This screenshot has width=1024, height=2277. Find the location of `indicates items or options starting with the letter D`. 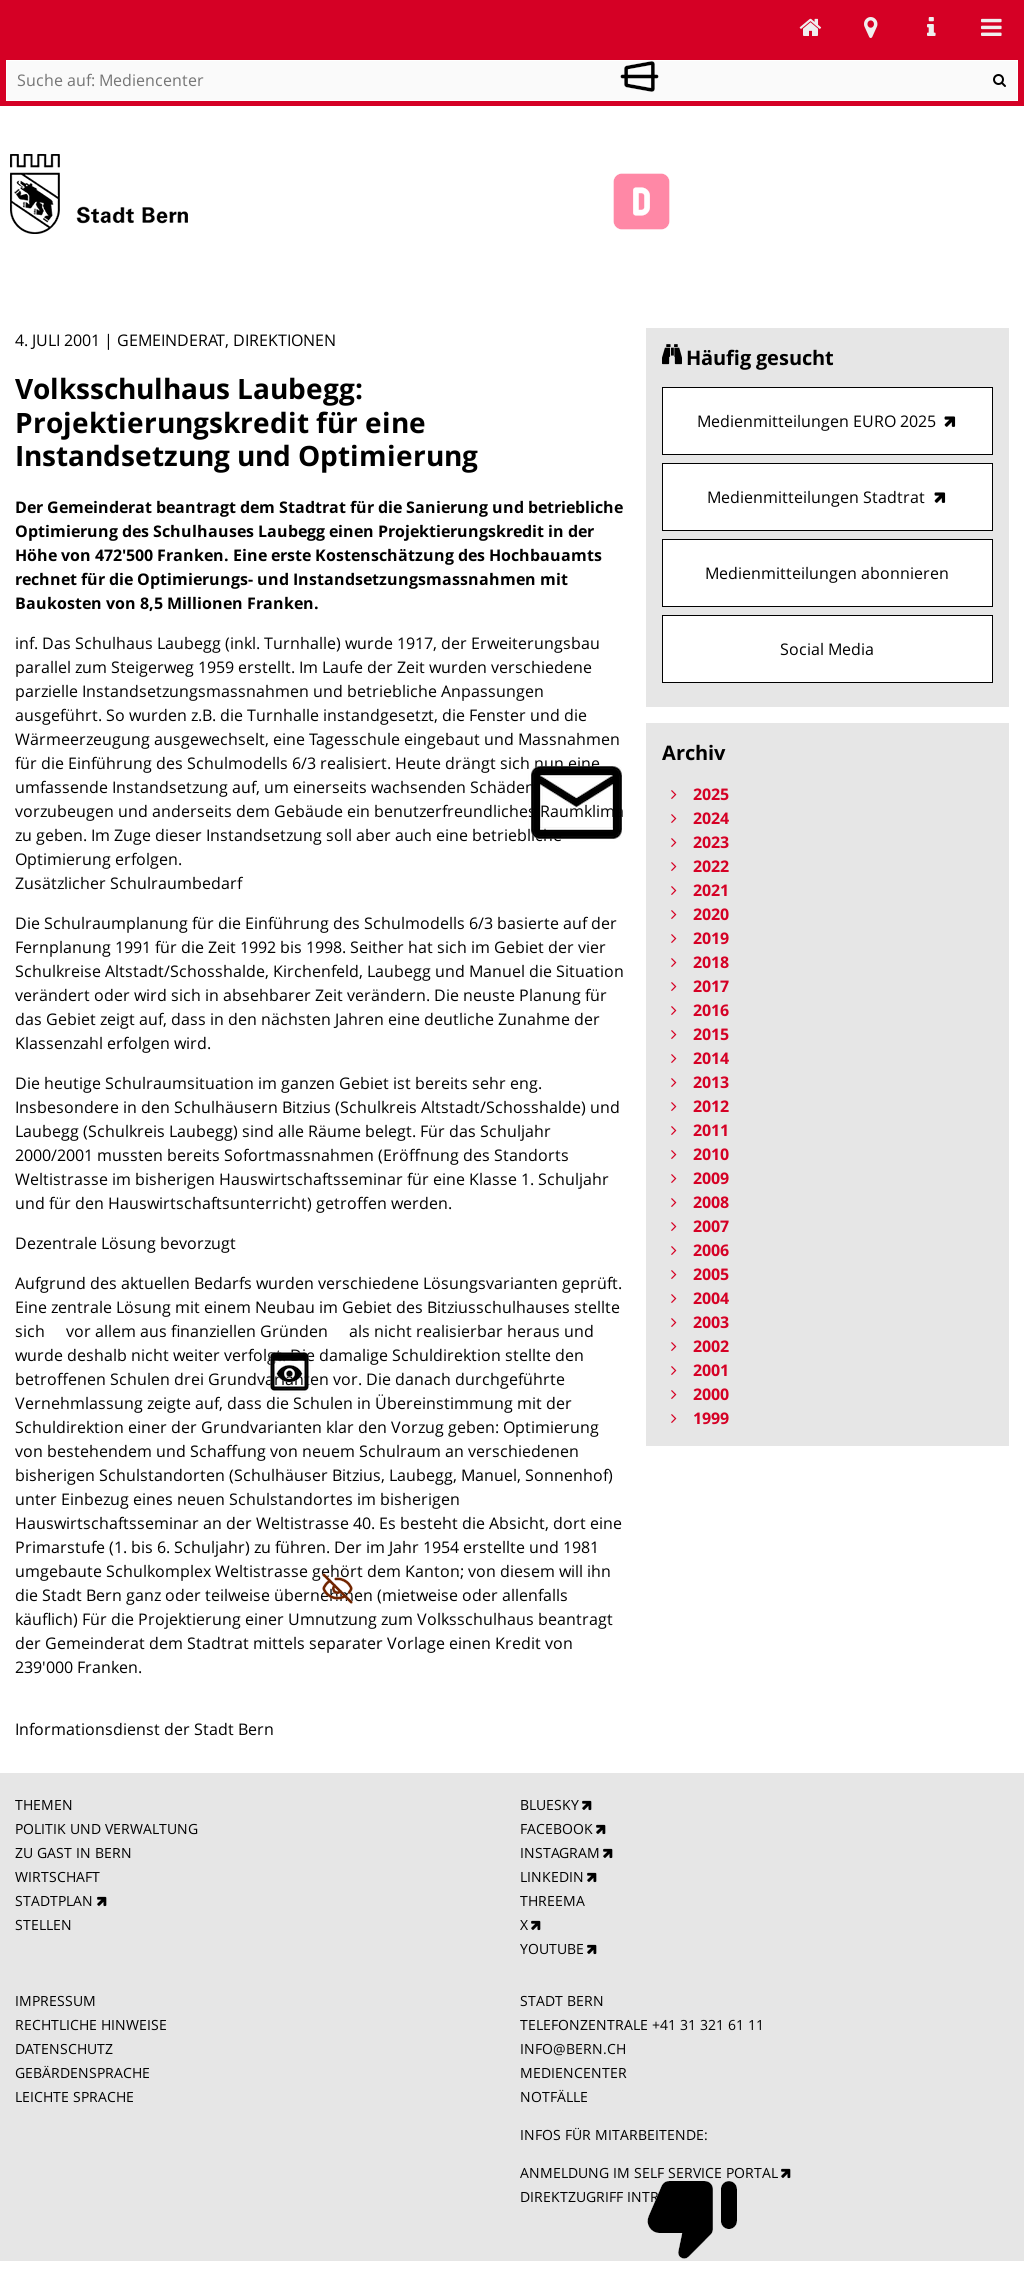

indicates items or options starting with the letter D is located at coordinates (641, 201).